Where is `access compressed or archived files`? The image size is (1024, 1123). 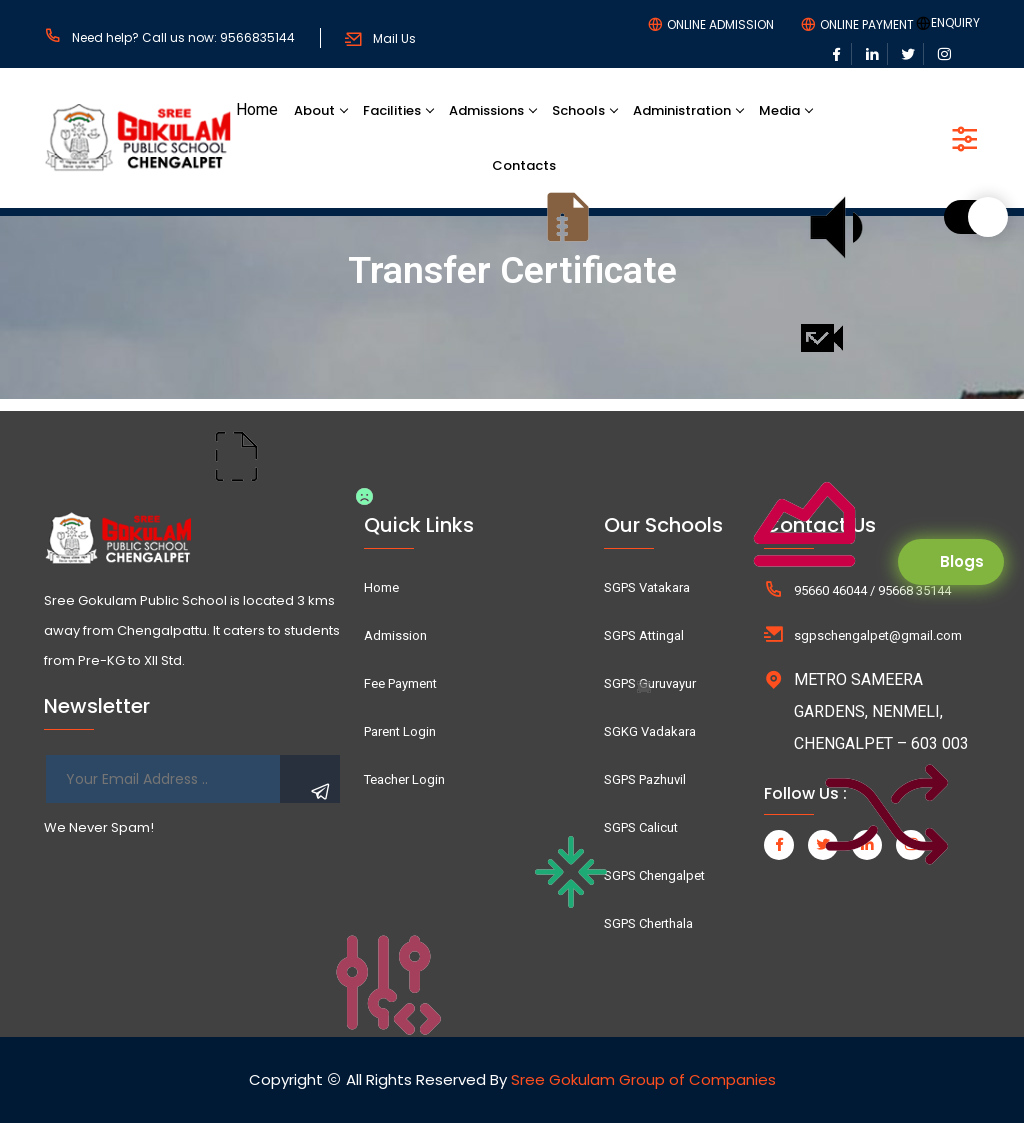
access compressed or archived files is located at coordinates (568, 217).